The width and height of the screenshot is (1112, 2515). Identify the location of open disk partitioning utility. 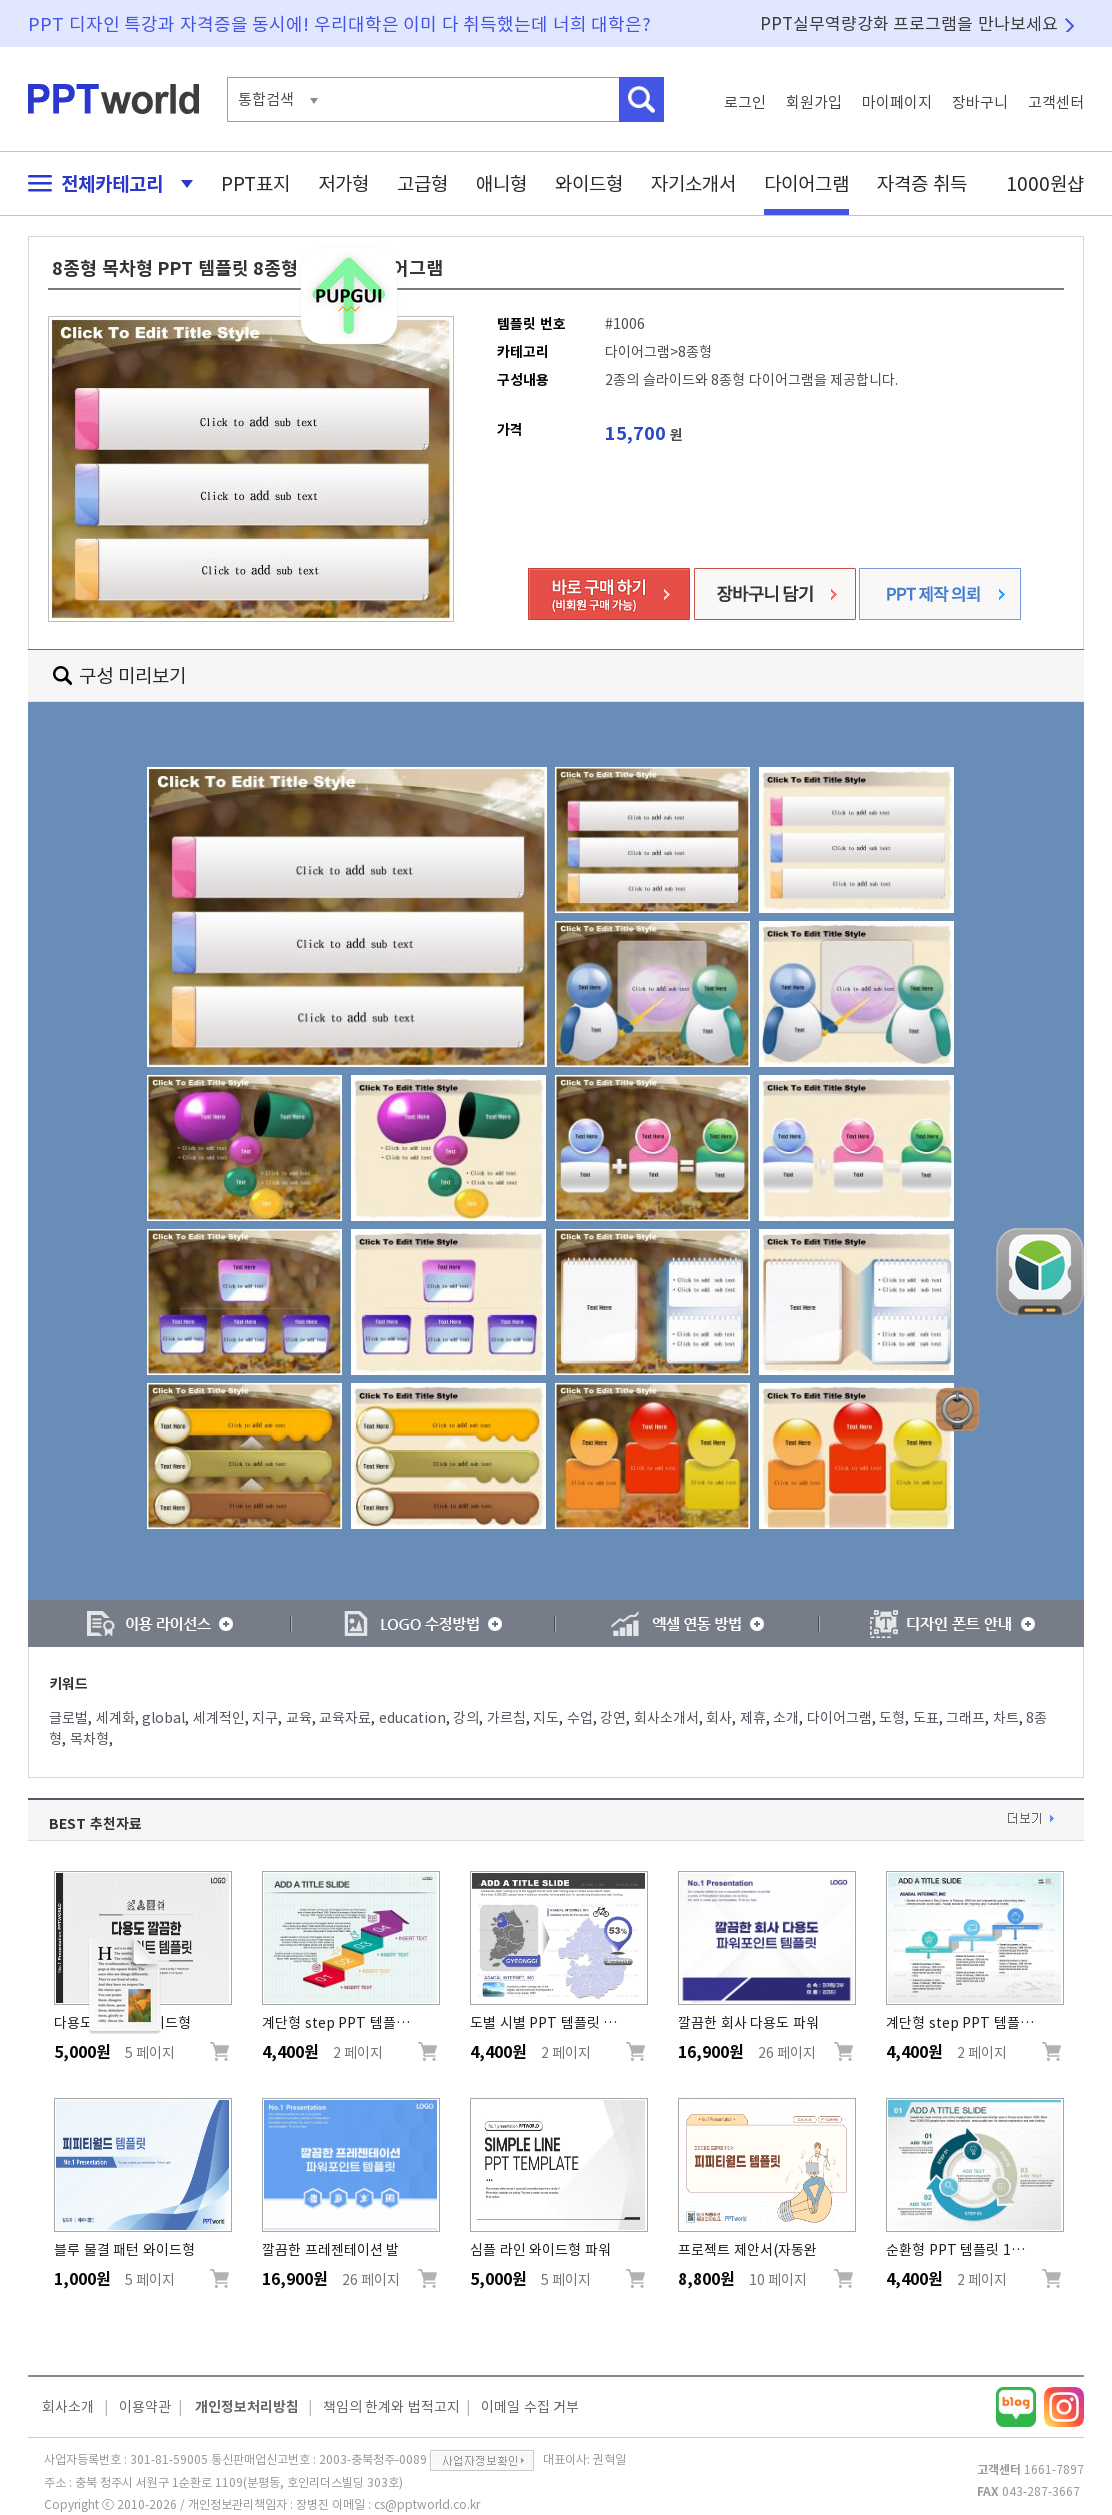
(1040, 1273).